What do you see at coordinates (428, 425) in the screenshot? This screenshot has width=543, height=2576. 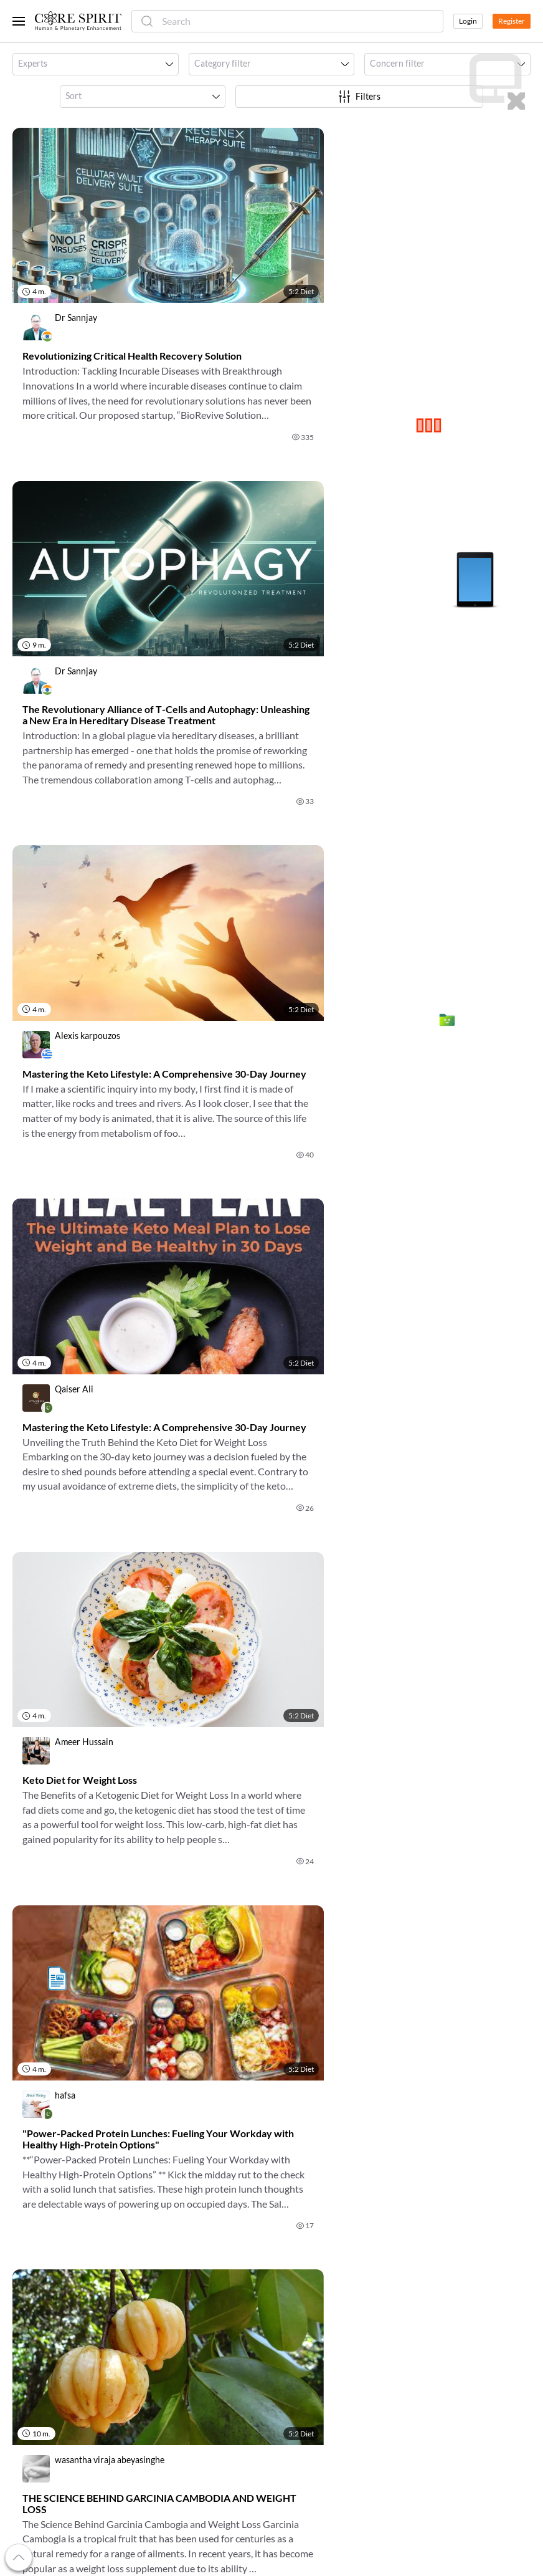 I see `switch between open workspaces or desktops` at bounding box center [428, 425].